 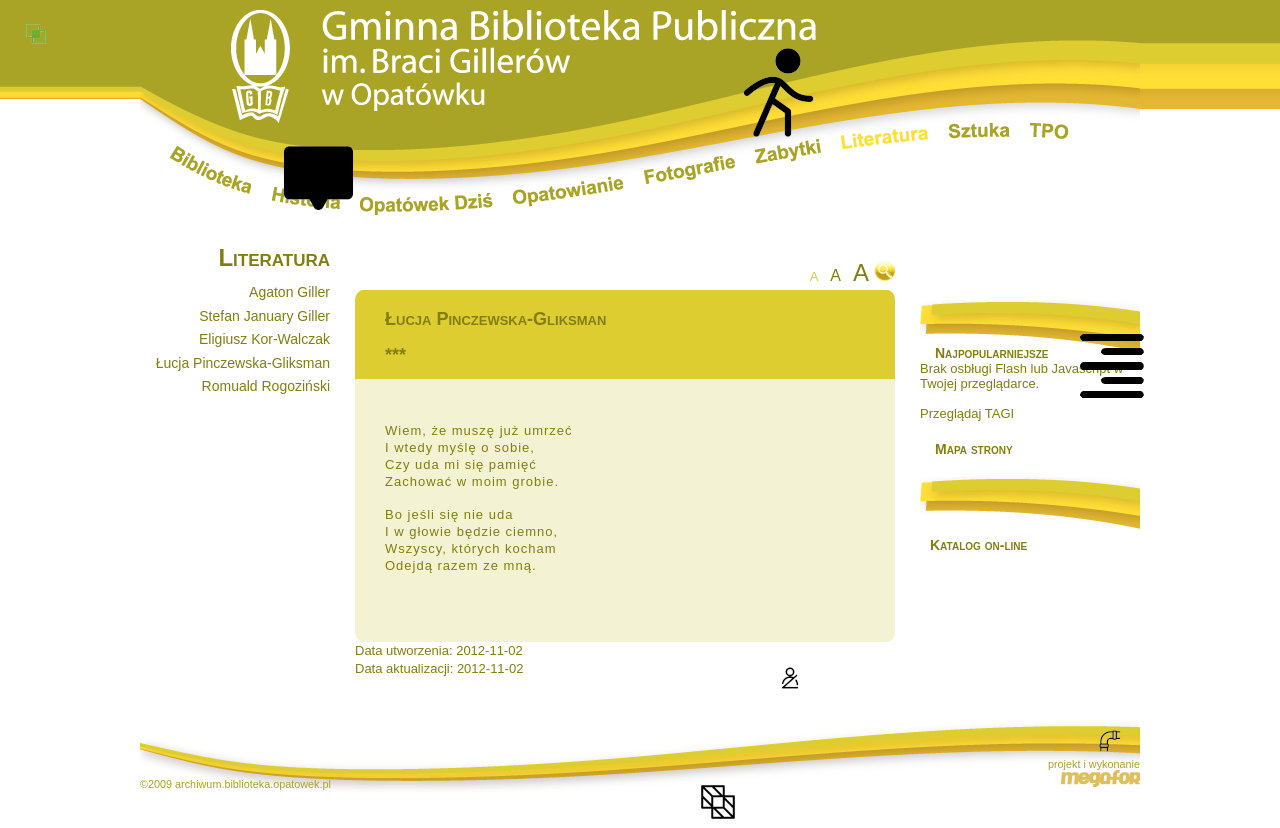 I want to click on represents plumbing or pipeline functionality, so click(x=1109, y=740).